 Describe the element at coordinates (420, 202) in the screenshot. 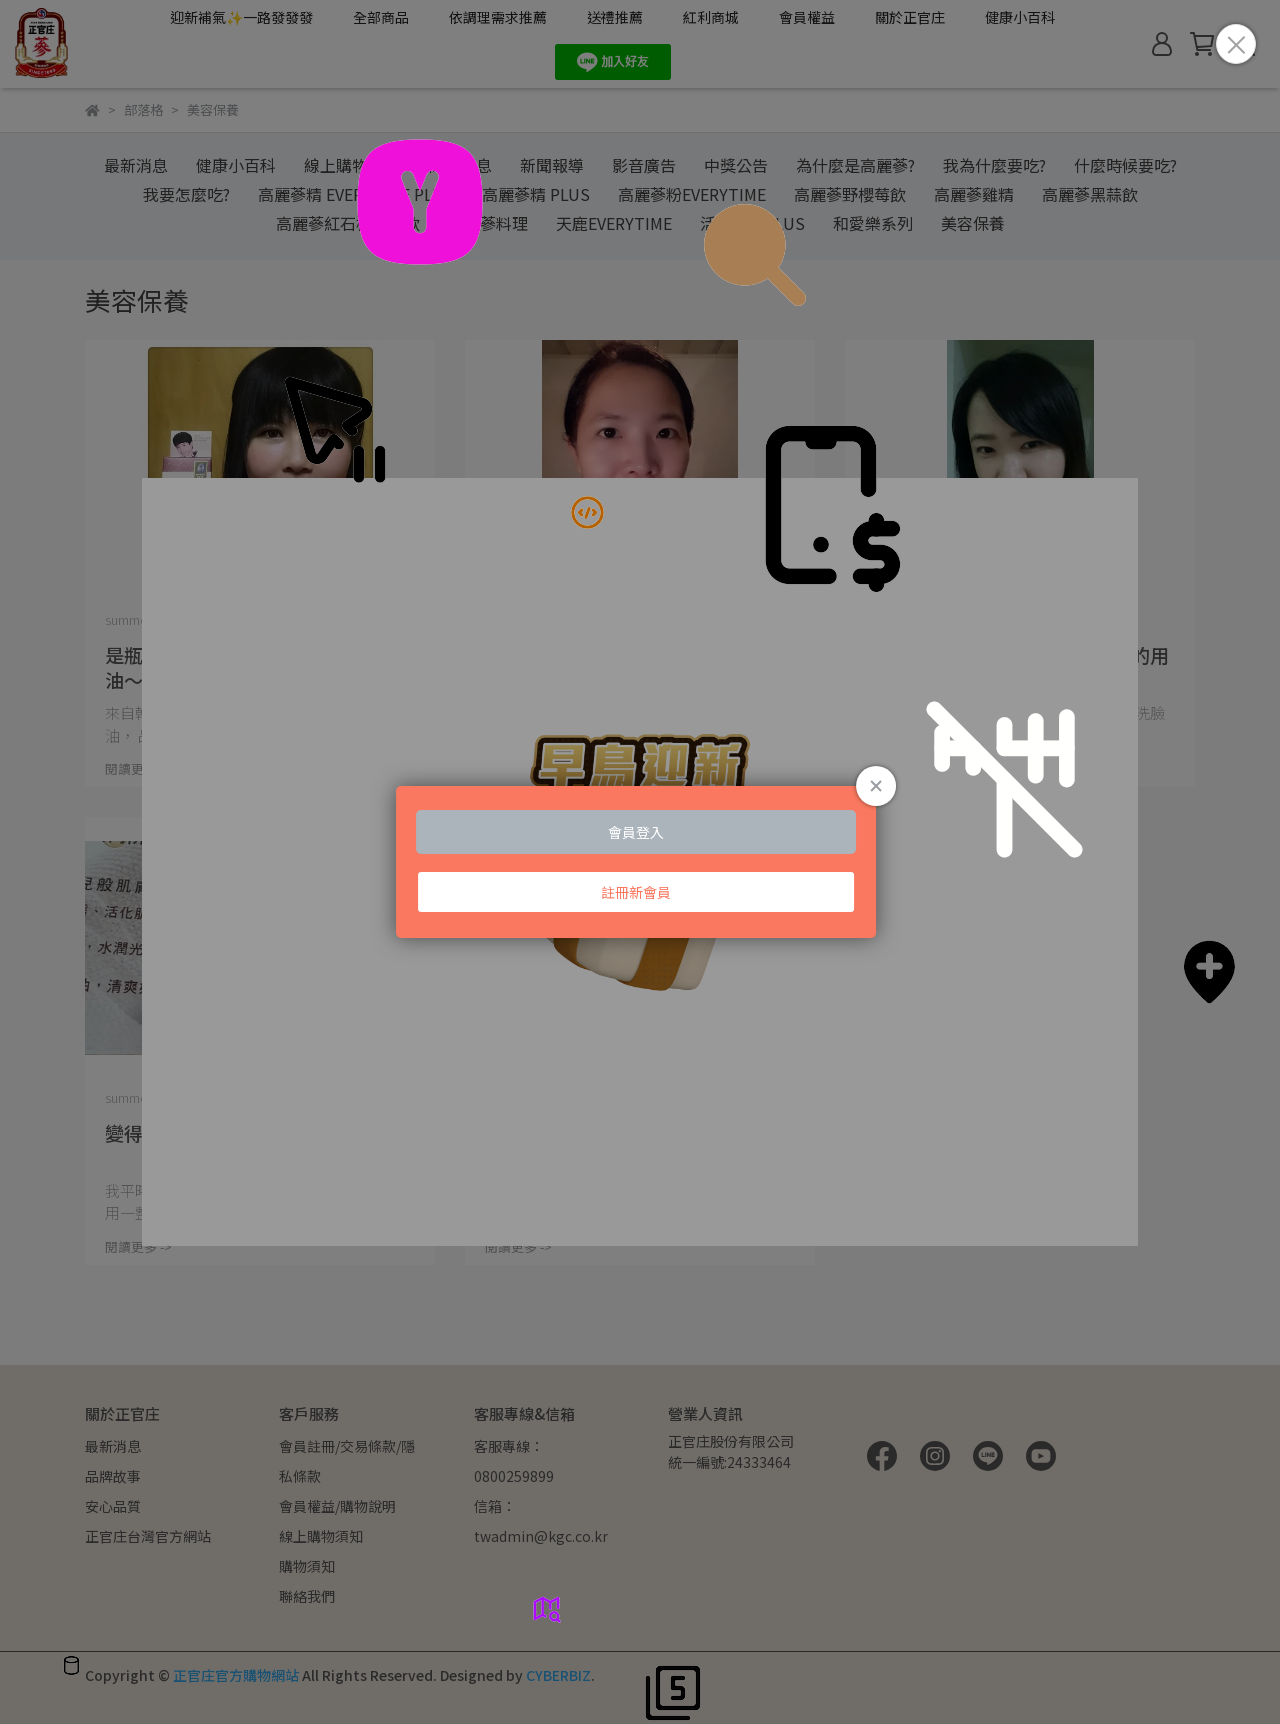

I see `represents the letter Y in a menu or keyboard interface` at that location.